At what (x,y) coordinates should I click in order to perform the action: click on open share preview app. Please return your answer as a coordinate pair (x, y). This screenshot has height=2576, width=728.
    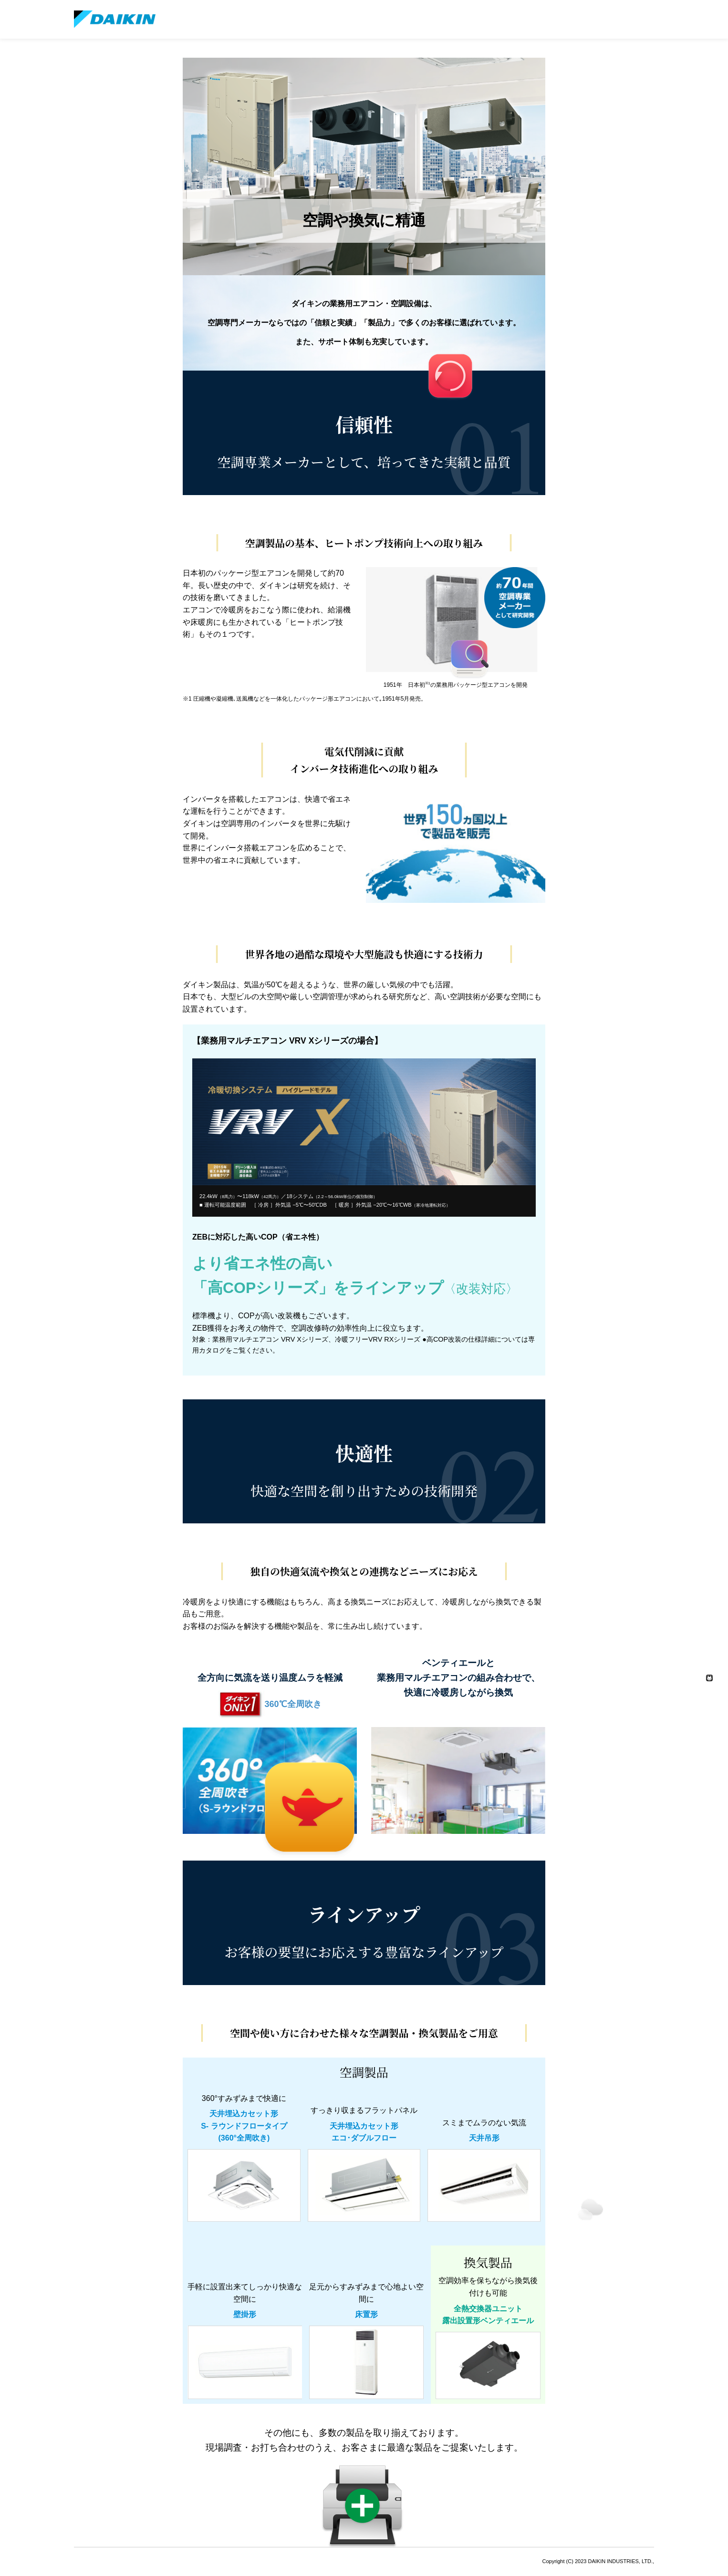
    Looking at the image, I should click on (469, 658).